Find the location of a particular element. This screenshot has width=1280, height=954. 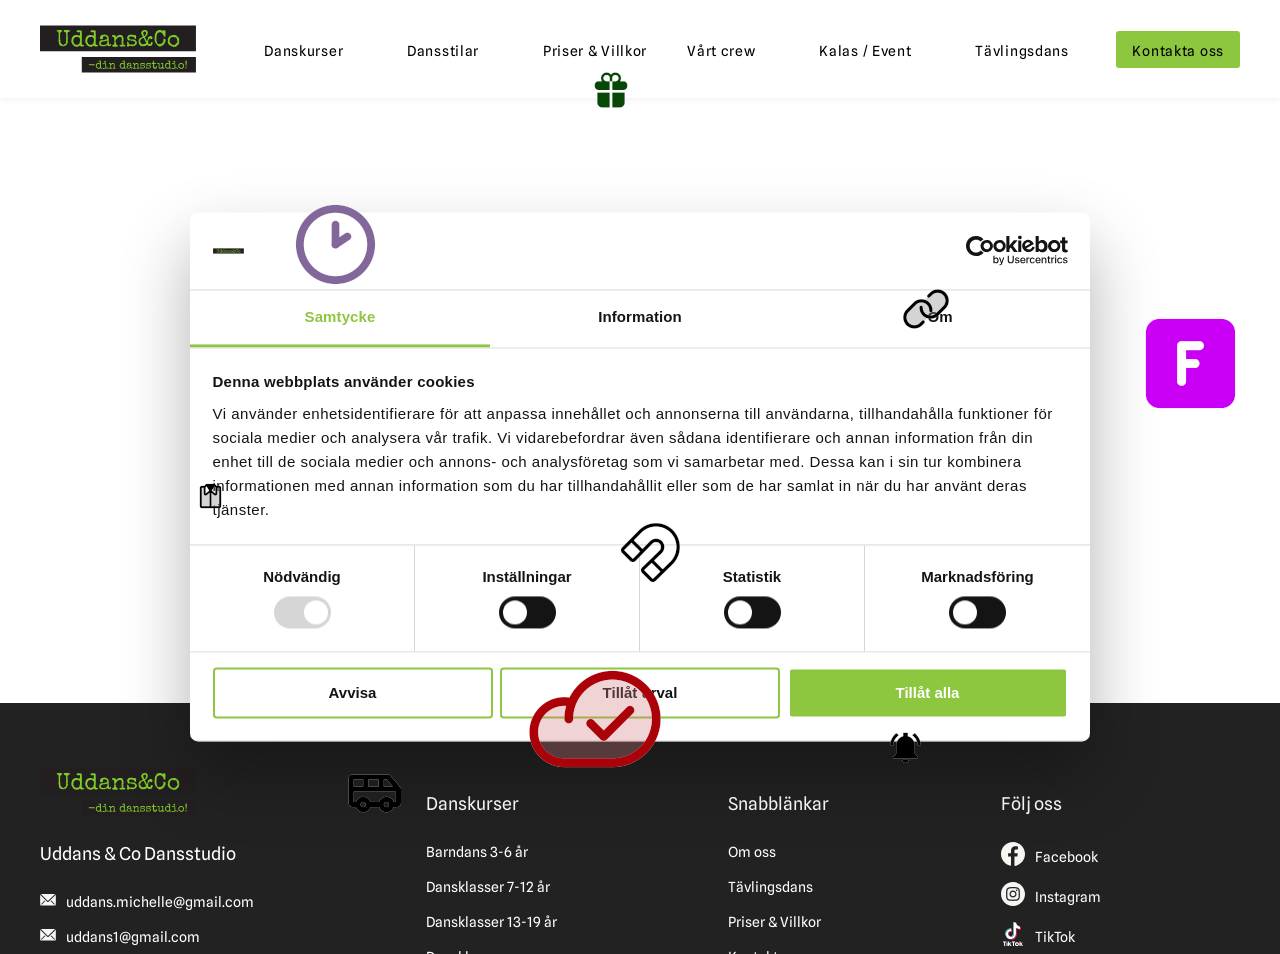

track delivery or shipping status is located at coordinates (373, 792).